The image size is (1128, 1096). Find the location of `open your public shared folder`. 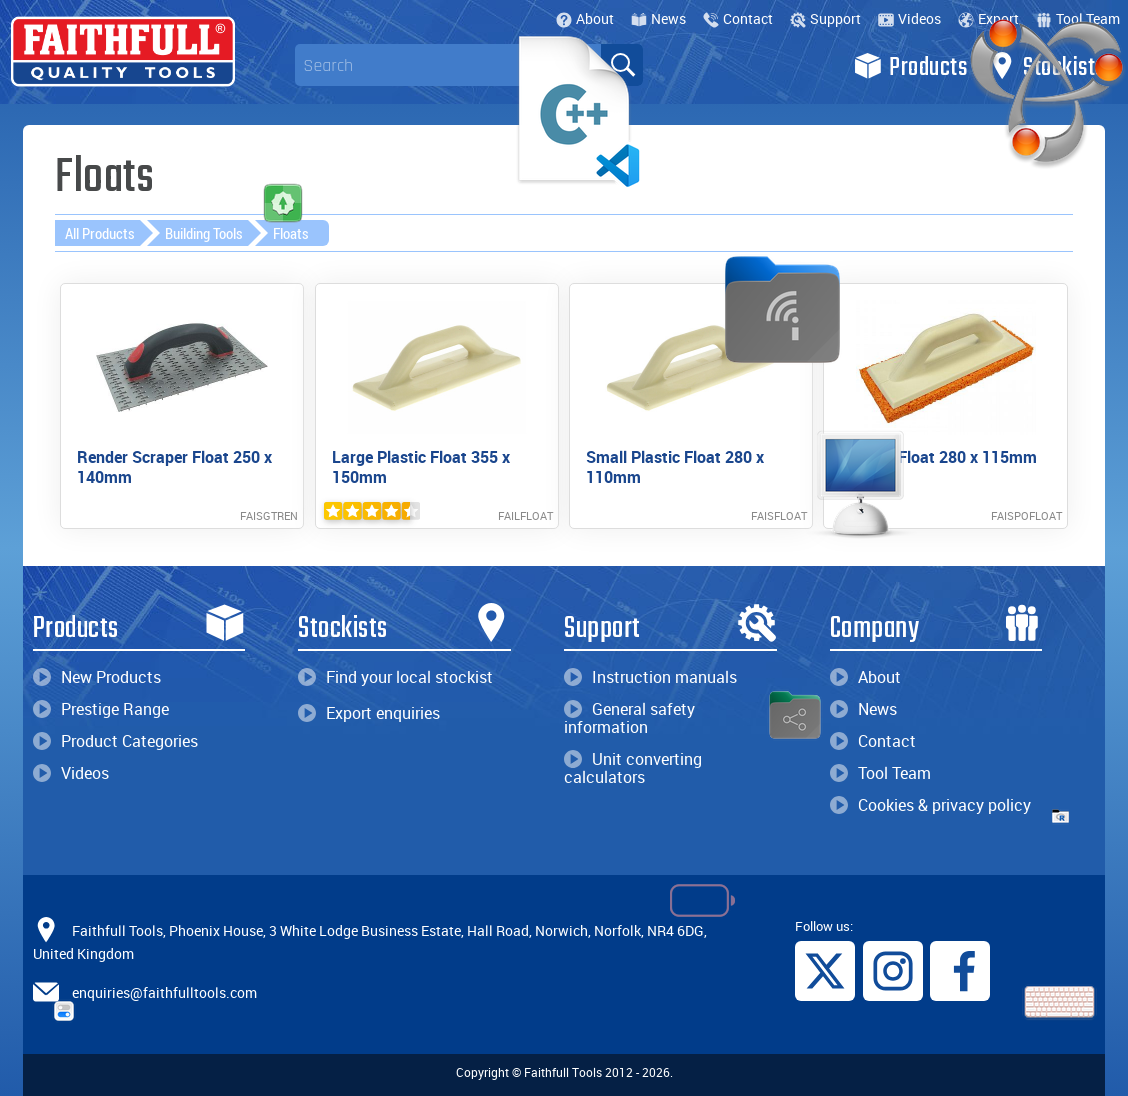

open your public shared folder is located at coordinates (795, 715).